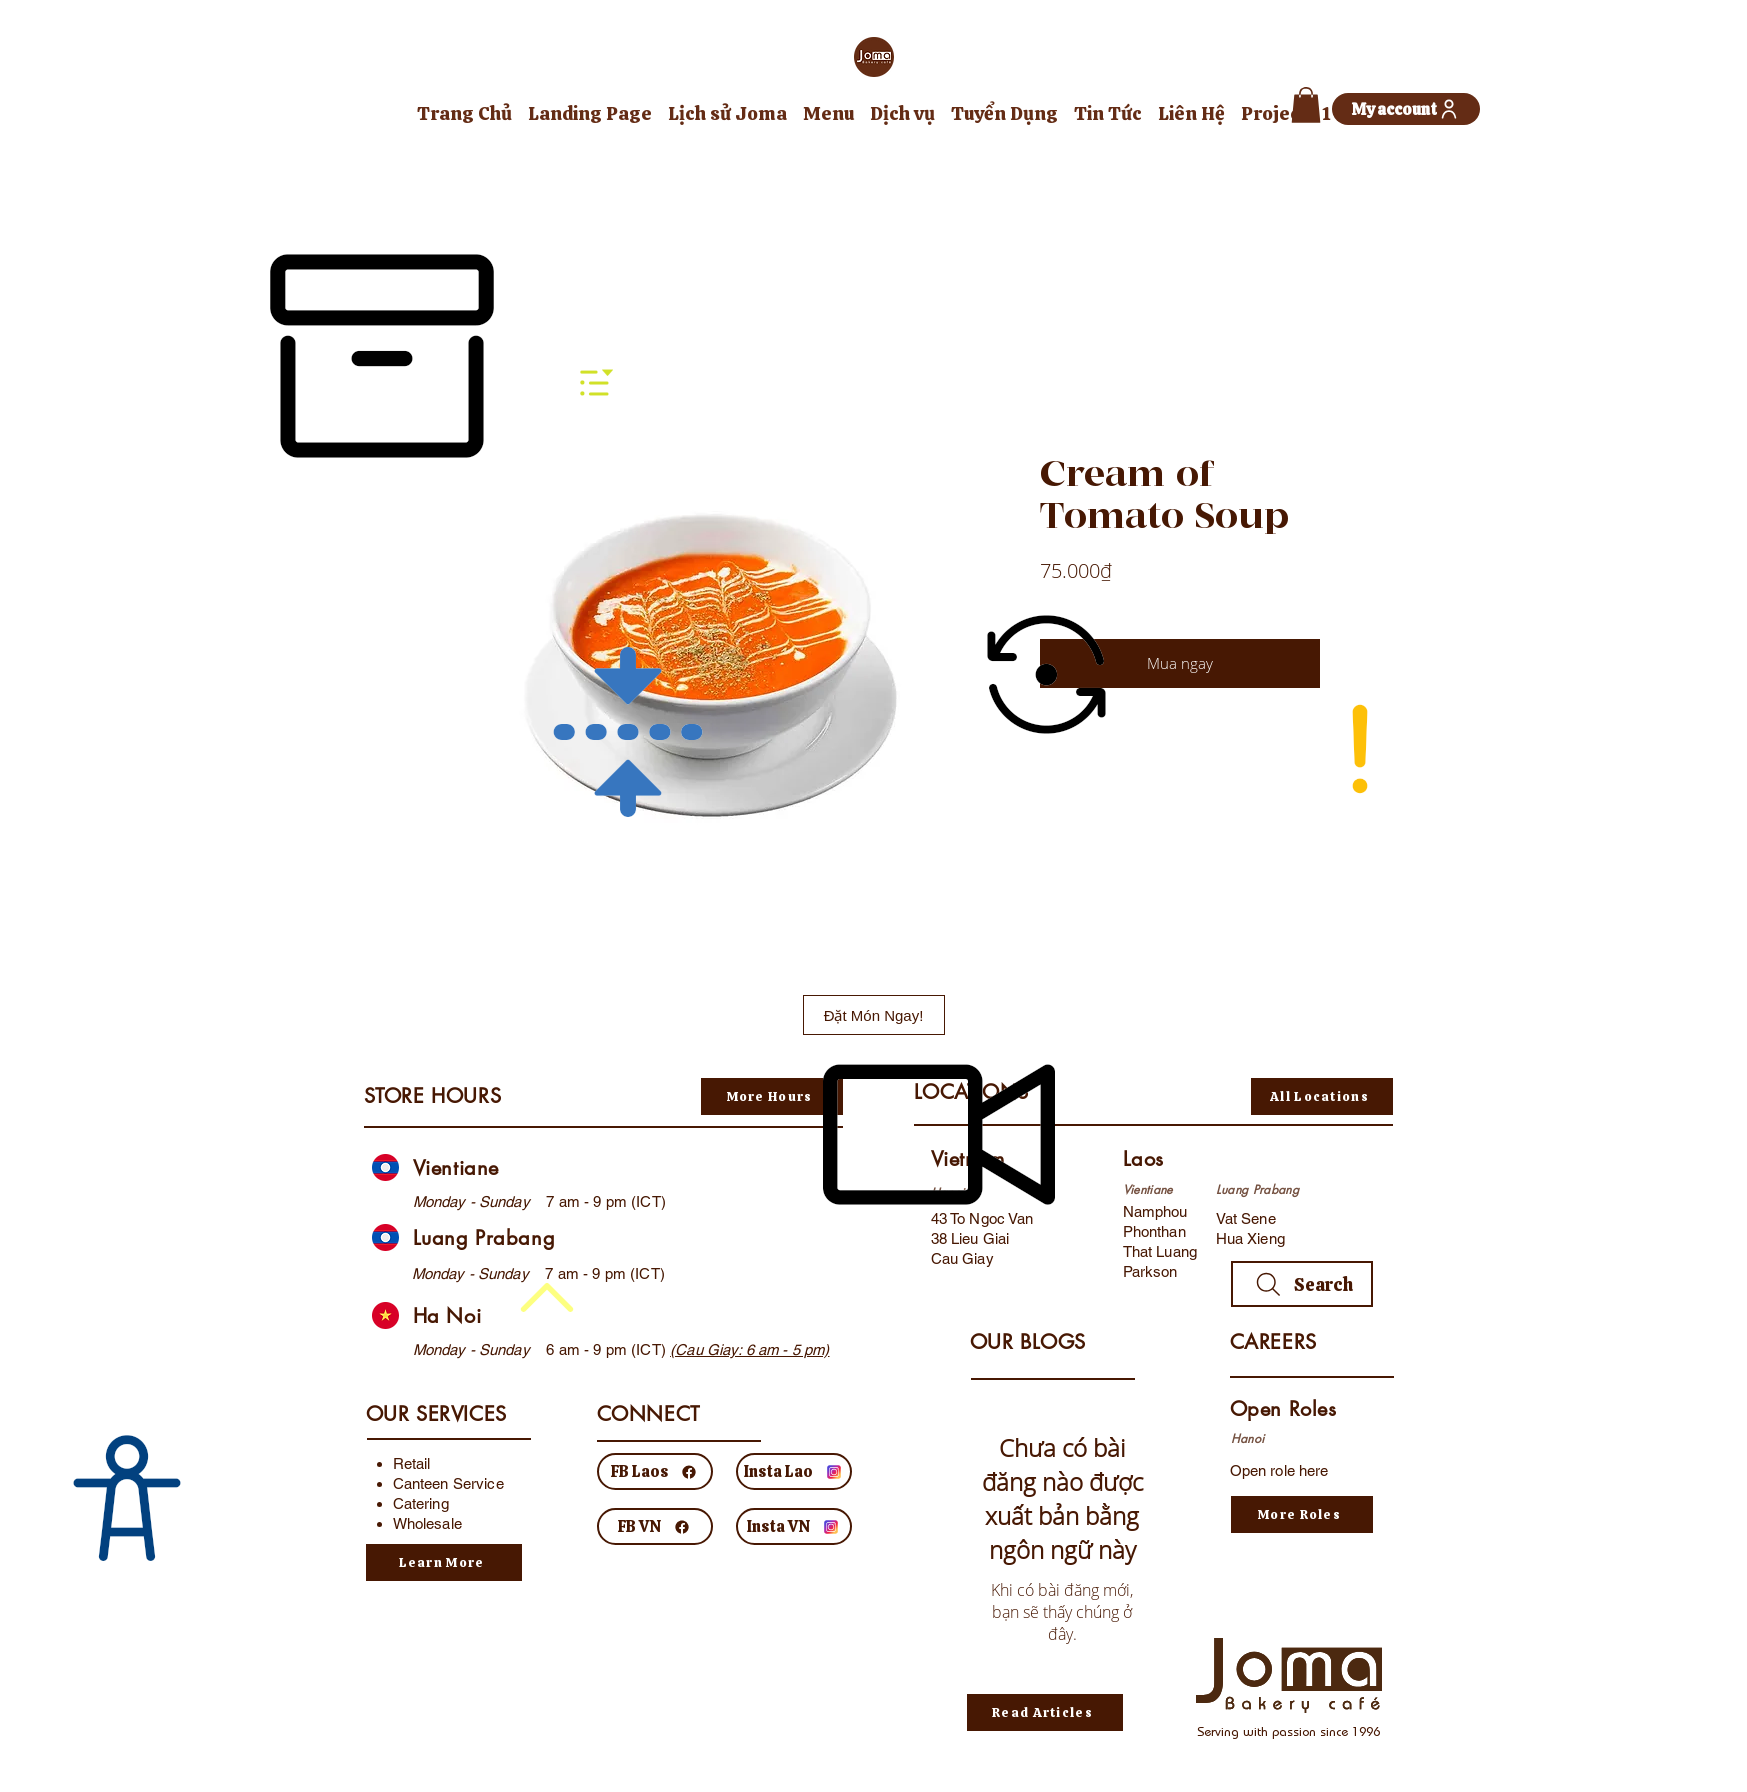 The image size is (1747, 1792). Describe the element at coordinates (1046, 674) in the screenshot. I see `reopen a previously closed issue` at that location.